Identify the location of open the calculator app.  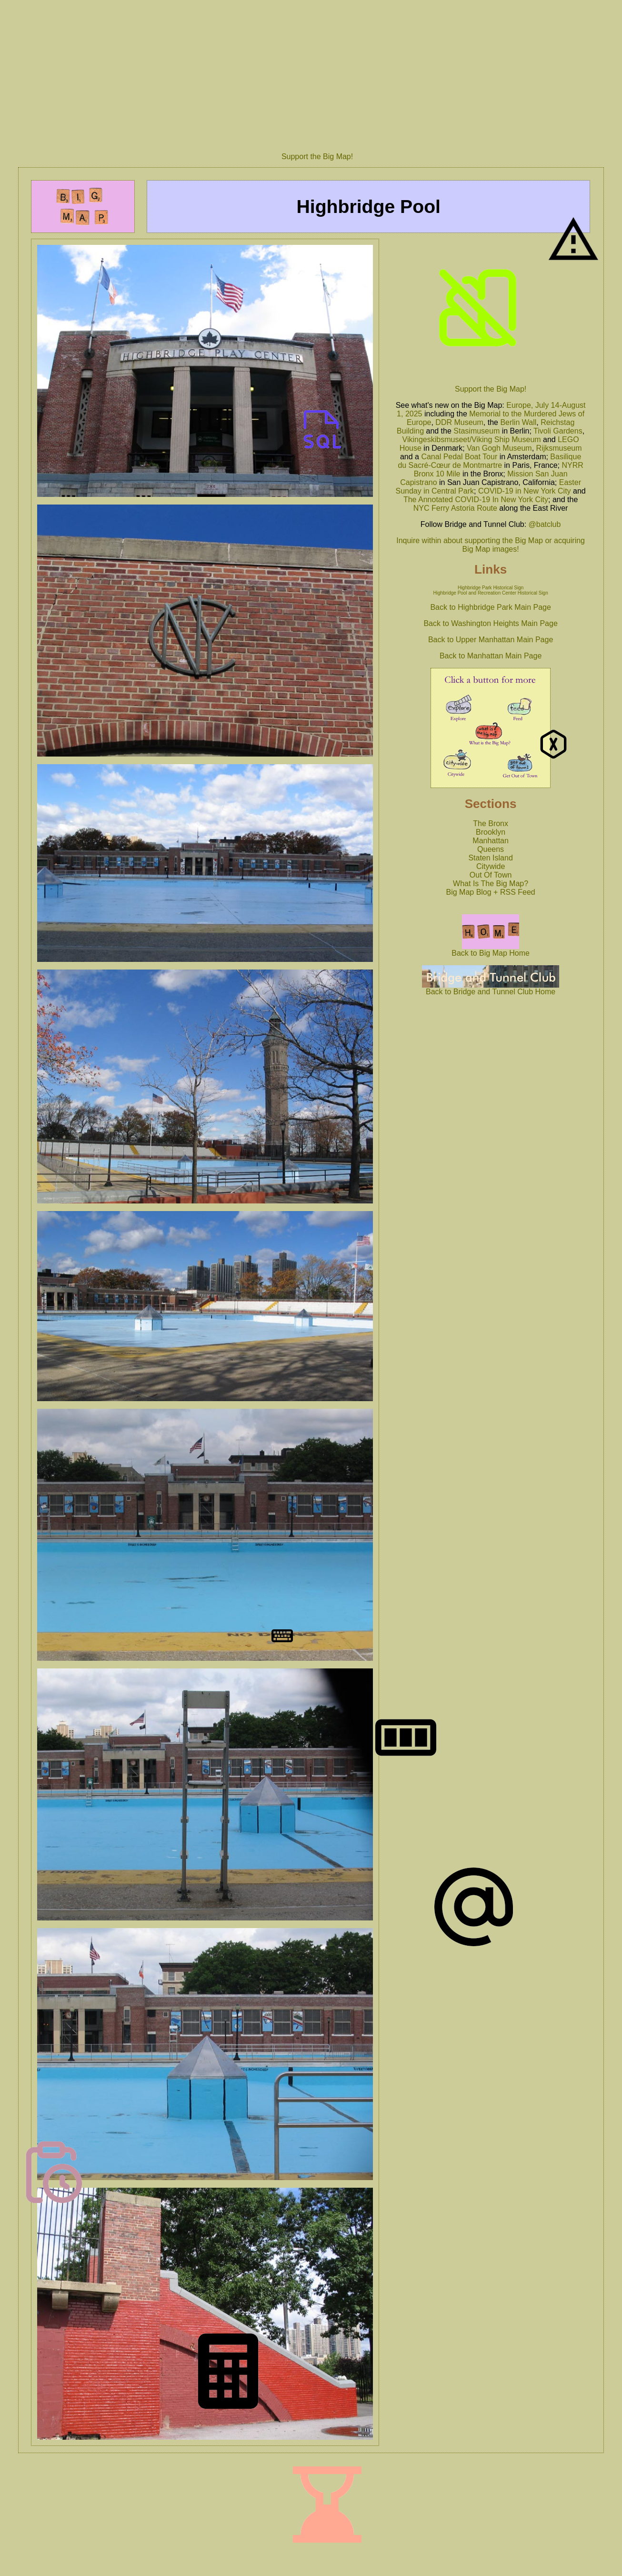
(228, 2371).